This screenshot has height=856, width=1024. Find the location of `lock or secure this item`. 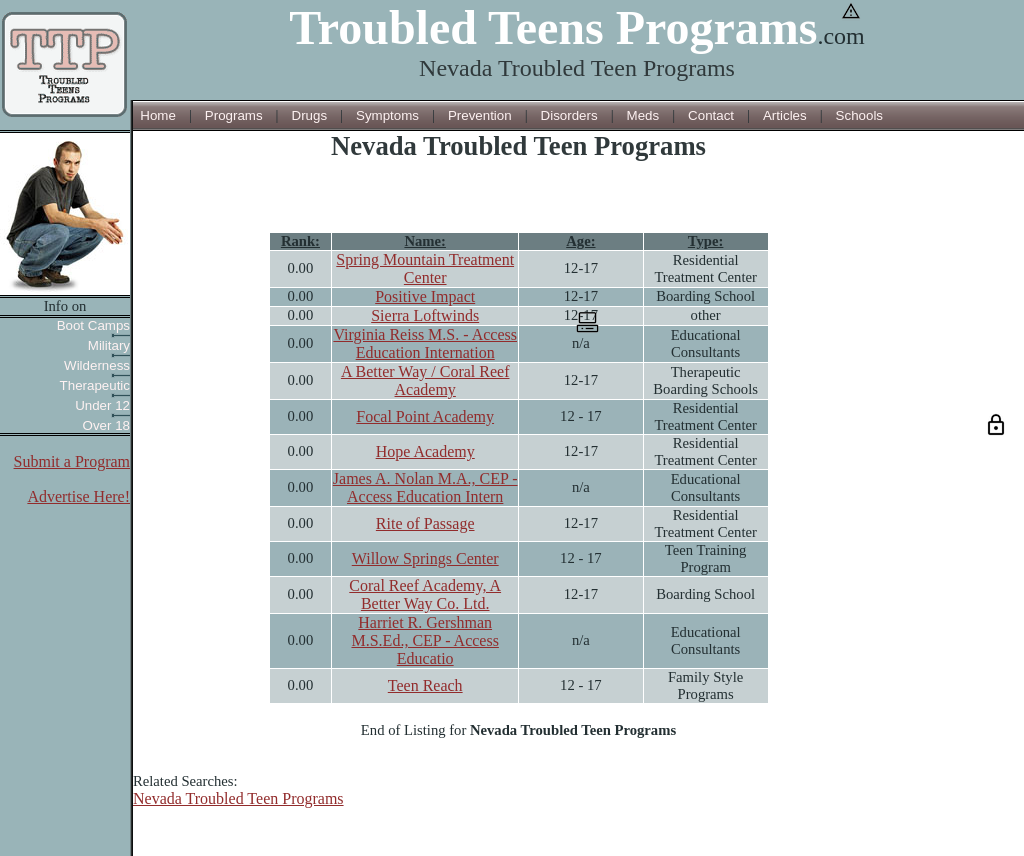

lock or secure this item is located at coordinates (996, 425).